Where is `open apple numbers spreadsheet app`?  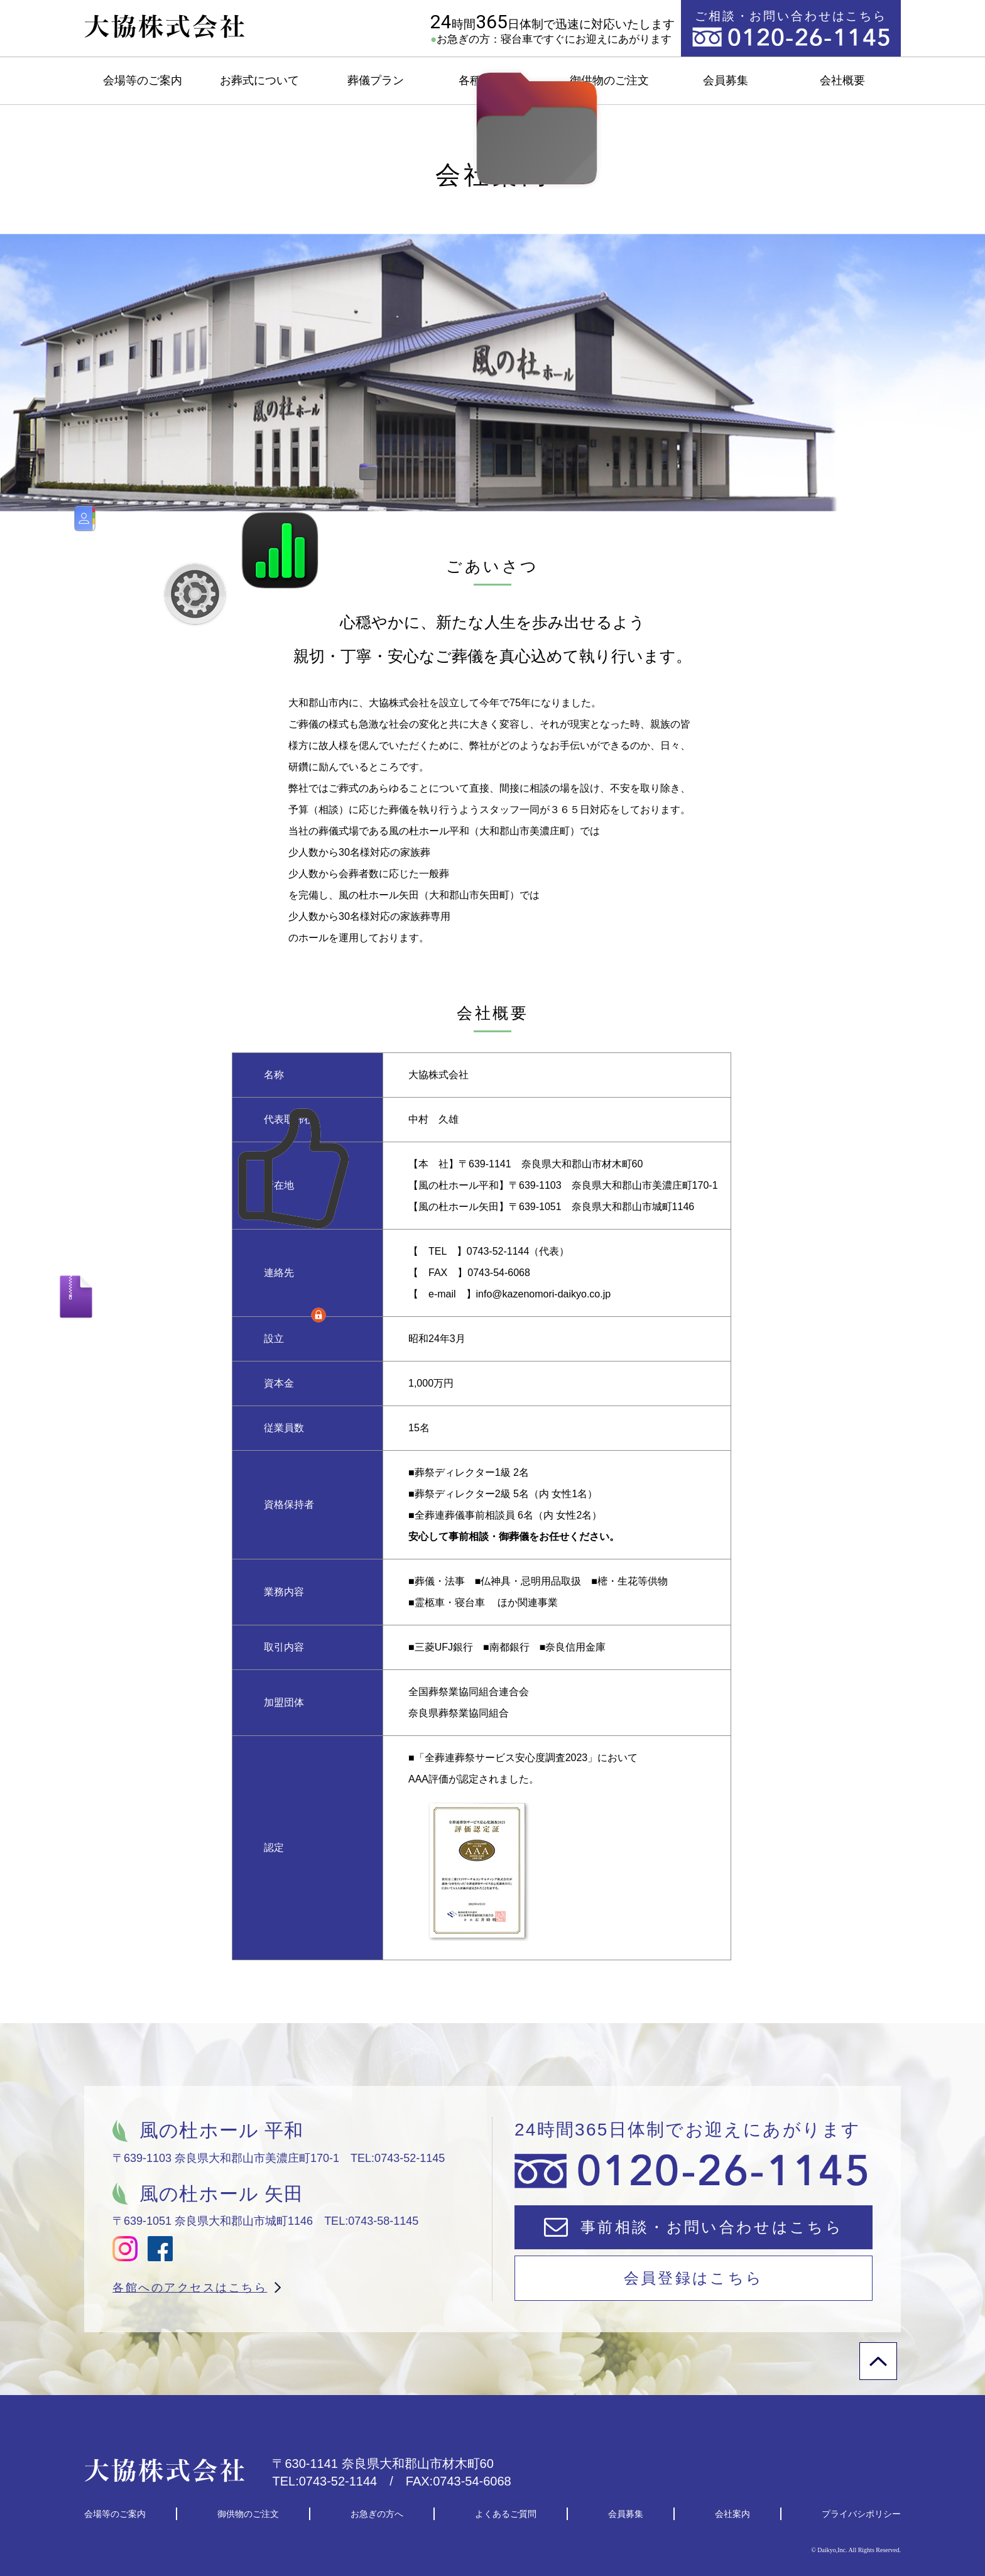 open apple numbers spreadsheet app is located at coordinates (280, 550).